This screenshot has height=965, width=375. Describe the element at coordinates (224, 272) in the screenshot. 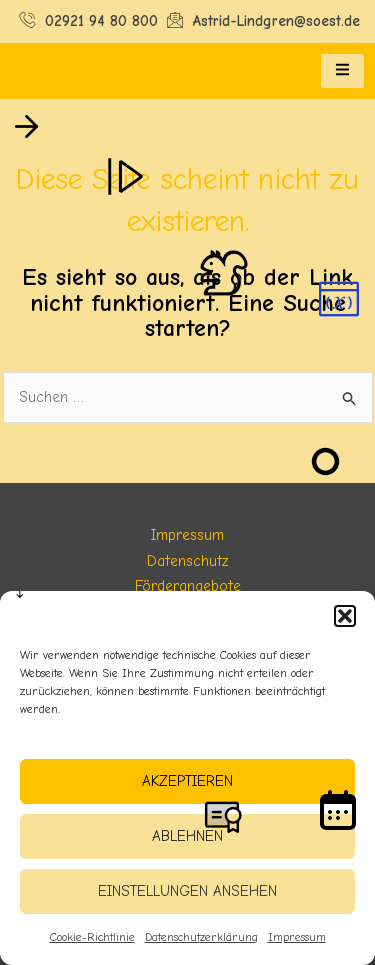

I see `access squirrel version control settings` at that location.